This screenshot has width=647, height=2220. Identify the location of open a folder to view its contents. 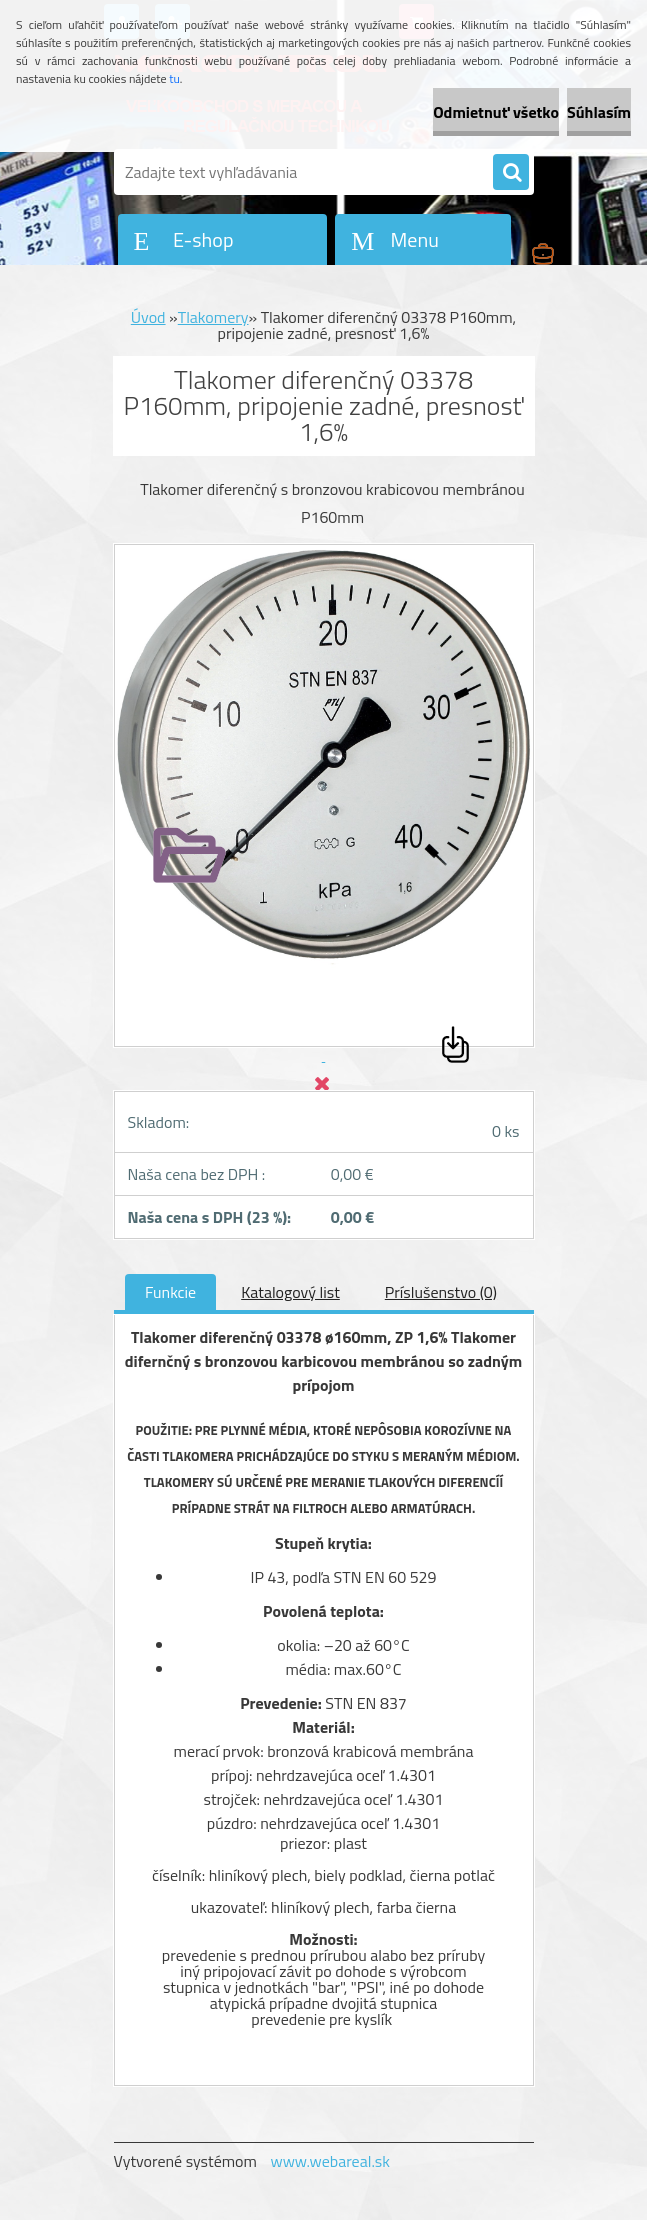
(187, 854).